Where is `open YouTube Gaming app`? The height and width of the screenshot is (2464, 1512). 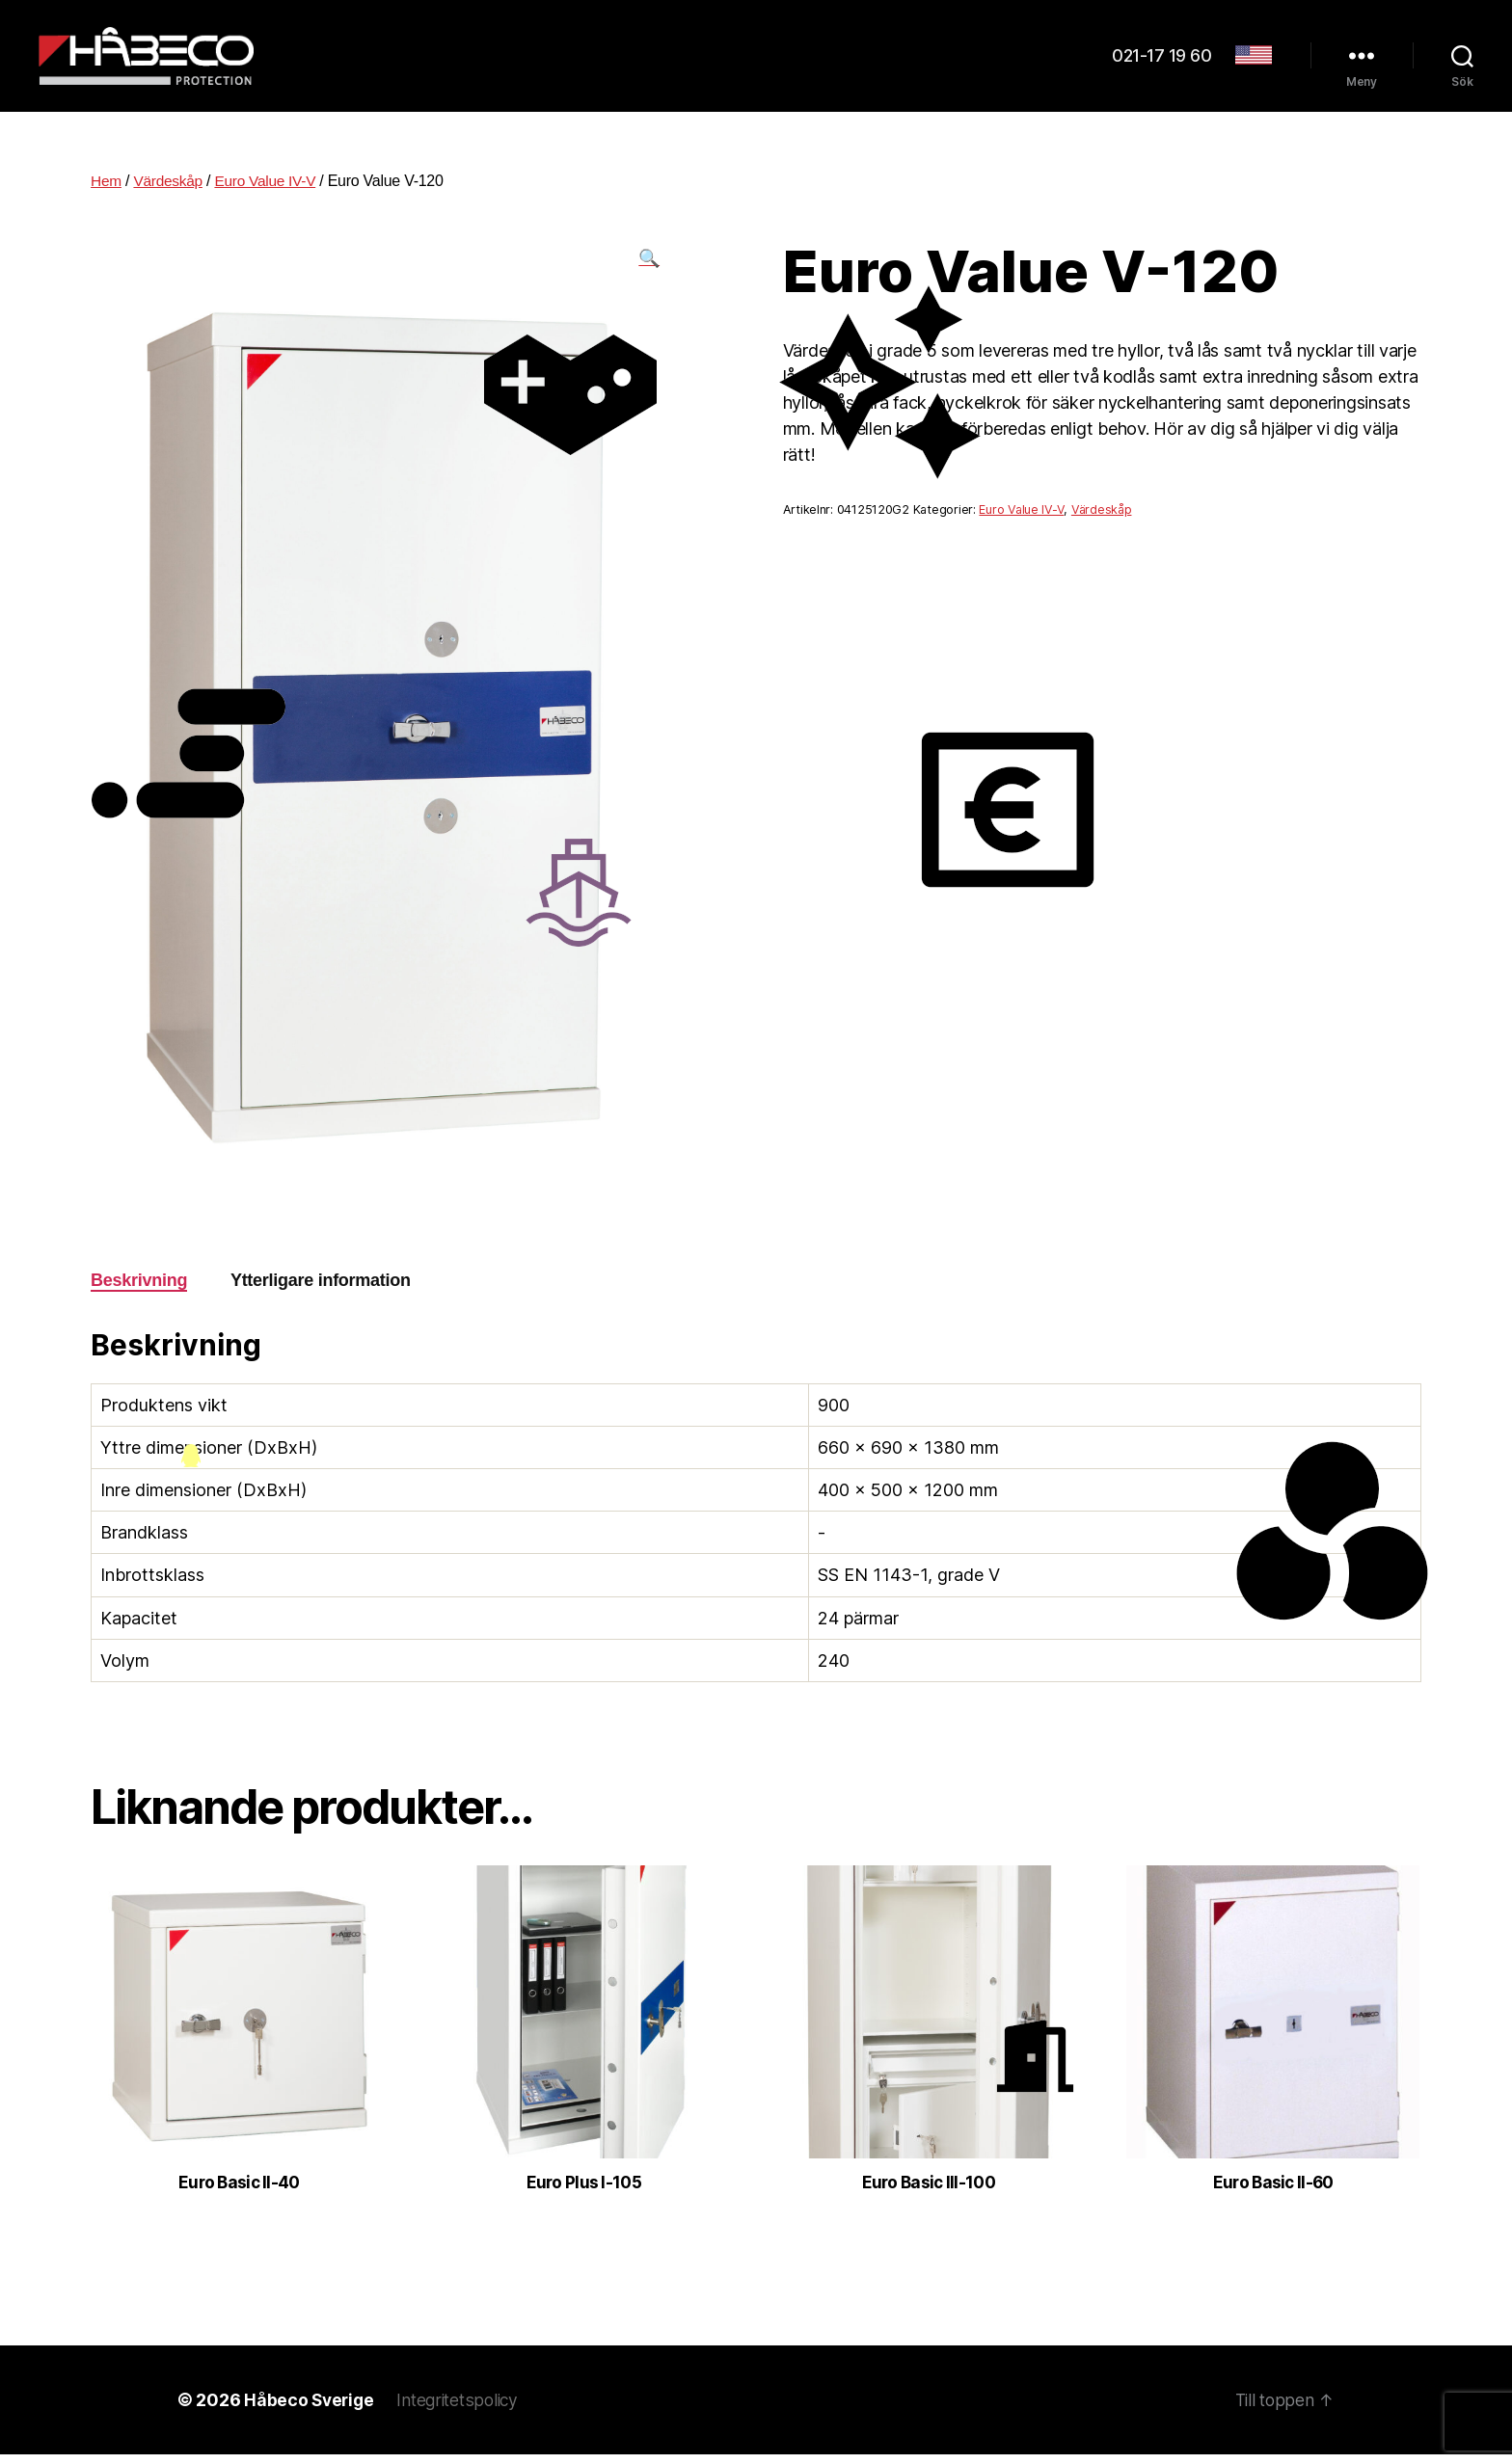
open YouTube Gaming app is located at coordinates (570, 394).